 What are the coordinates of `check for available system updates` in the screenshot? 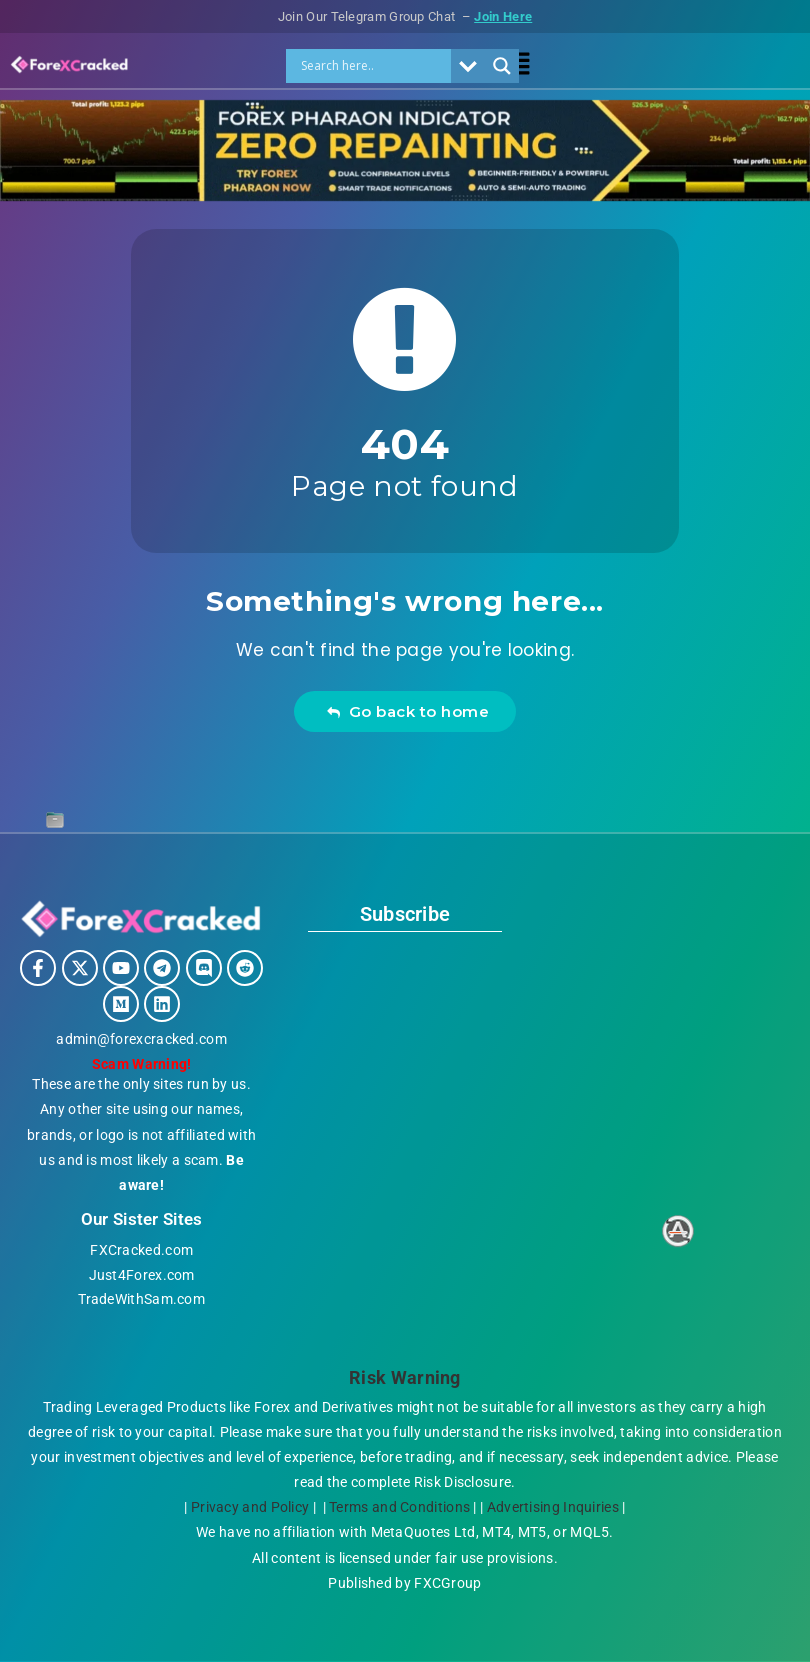 It's located at (678, 1231).